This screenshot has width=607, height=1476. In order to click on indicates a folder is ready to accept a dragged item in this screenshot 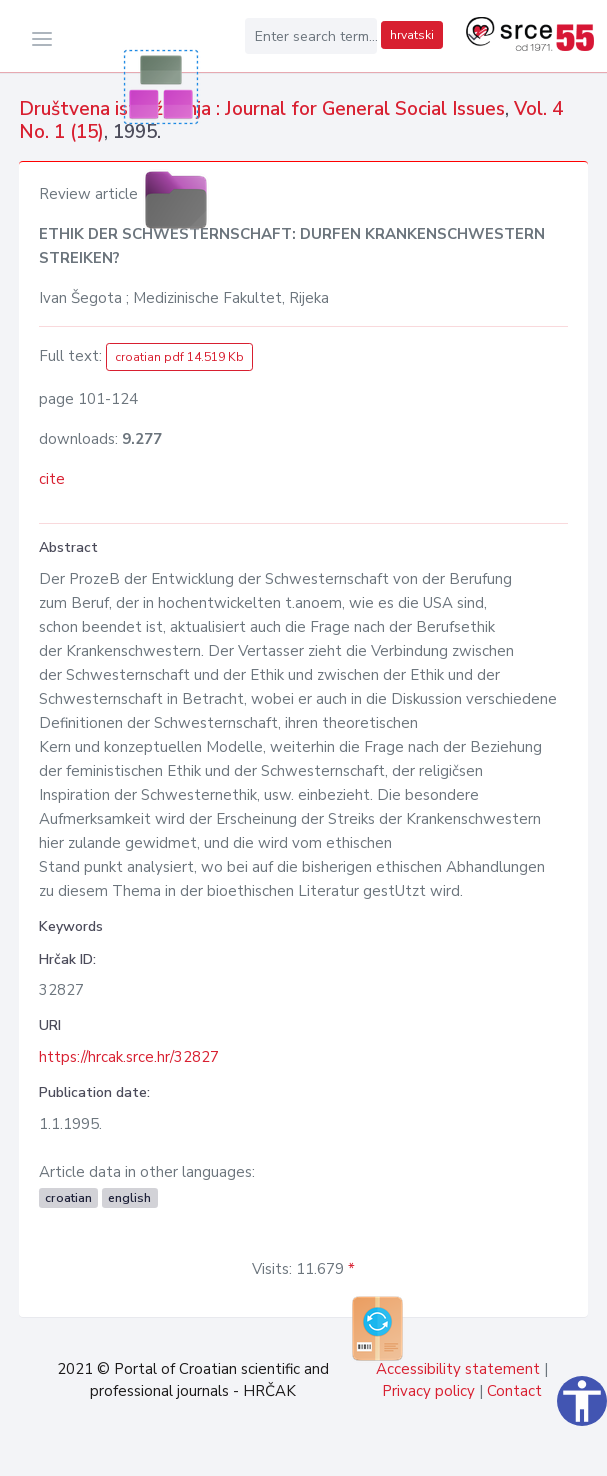, I will do `click(176, 200)`.